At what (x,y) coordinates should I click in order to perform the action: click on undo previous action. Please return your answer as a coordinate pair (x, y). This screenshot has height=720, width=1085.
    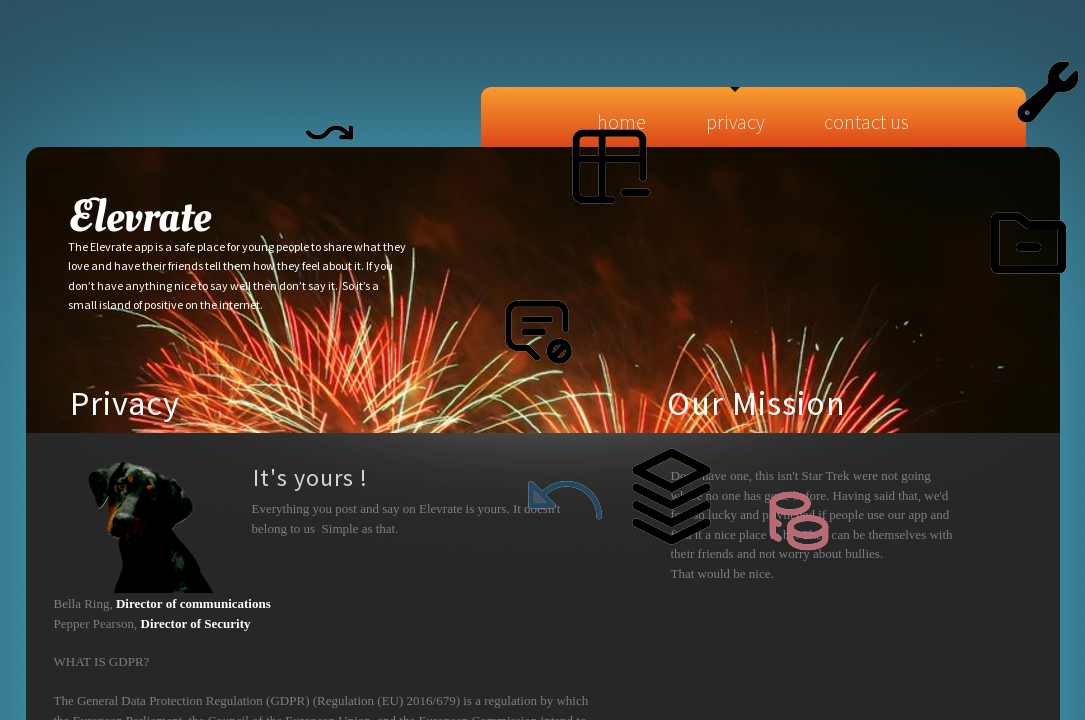
    Looking at the image, I should click on (566, 497).